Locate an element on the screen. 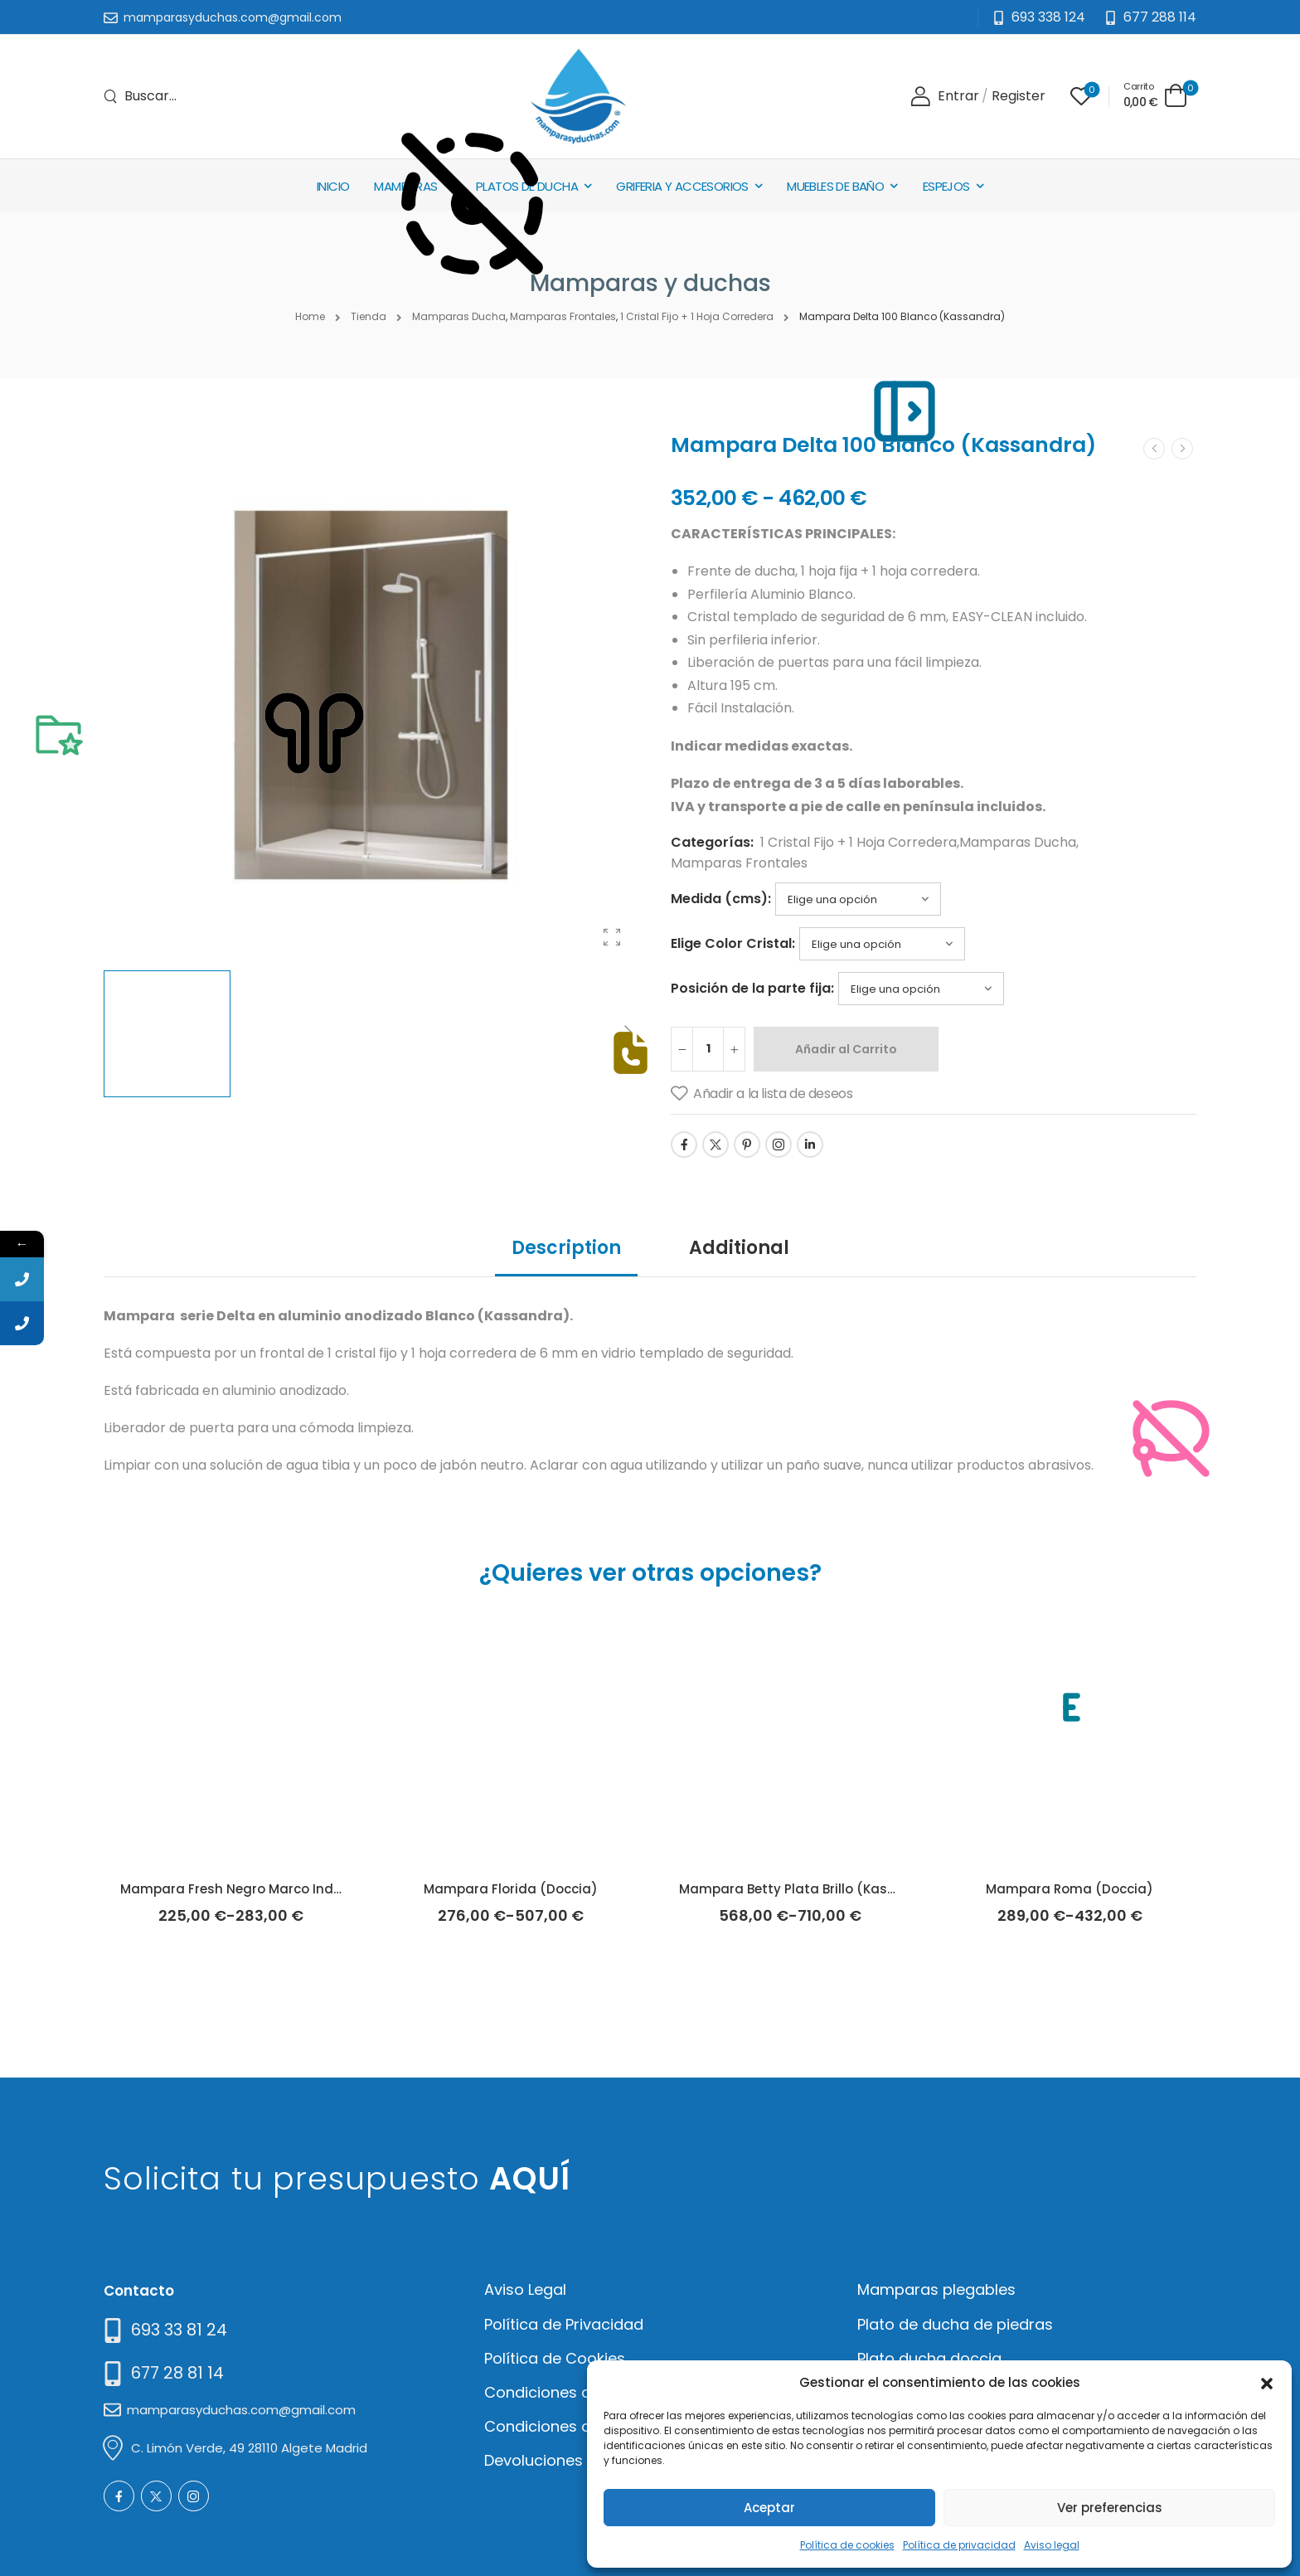 The image size is (1300, 2576). indicates an "E" label or category marker is located at coordinates (1071, 1707).